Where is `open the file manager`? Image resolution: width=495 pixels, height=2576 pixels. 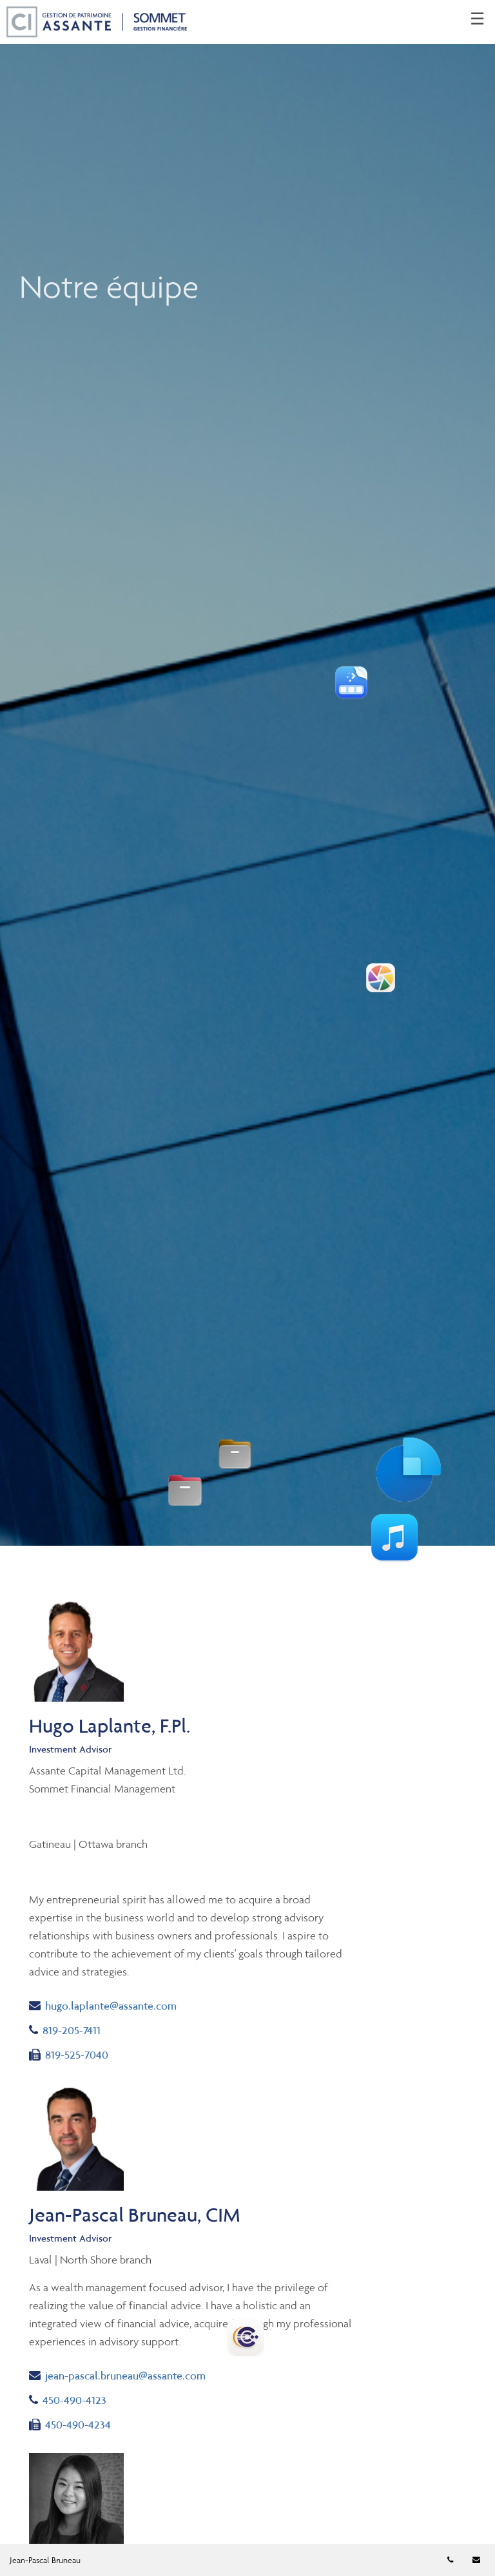 open the file manager is located at coordinates (235, 1454).